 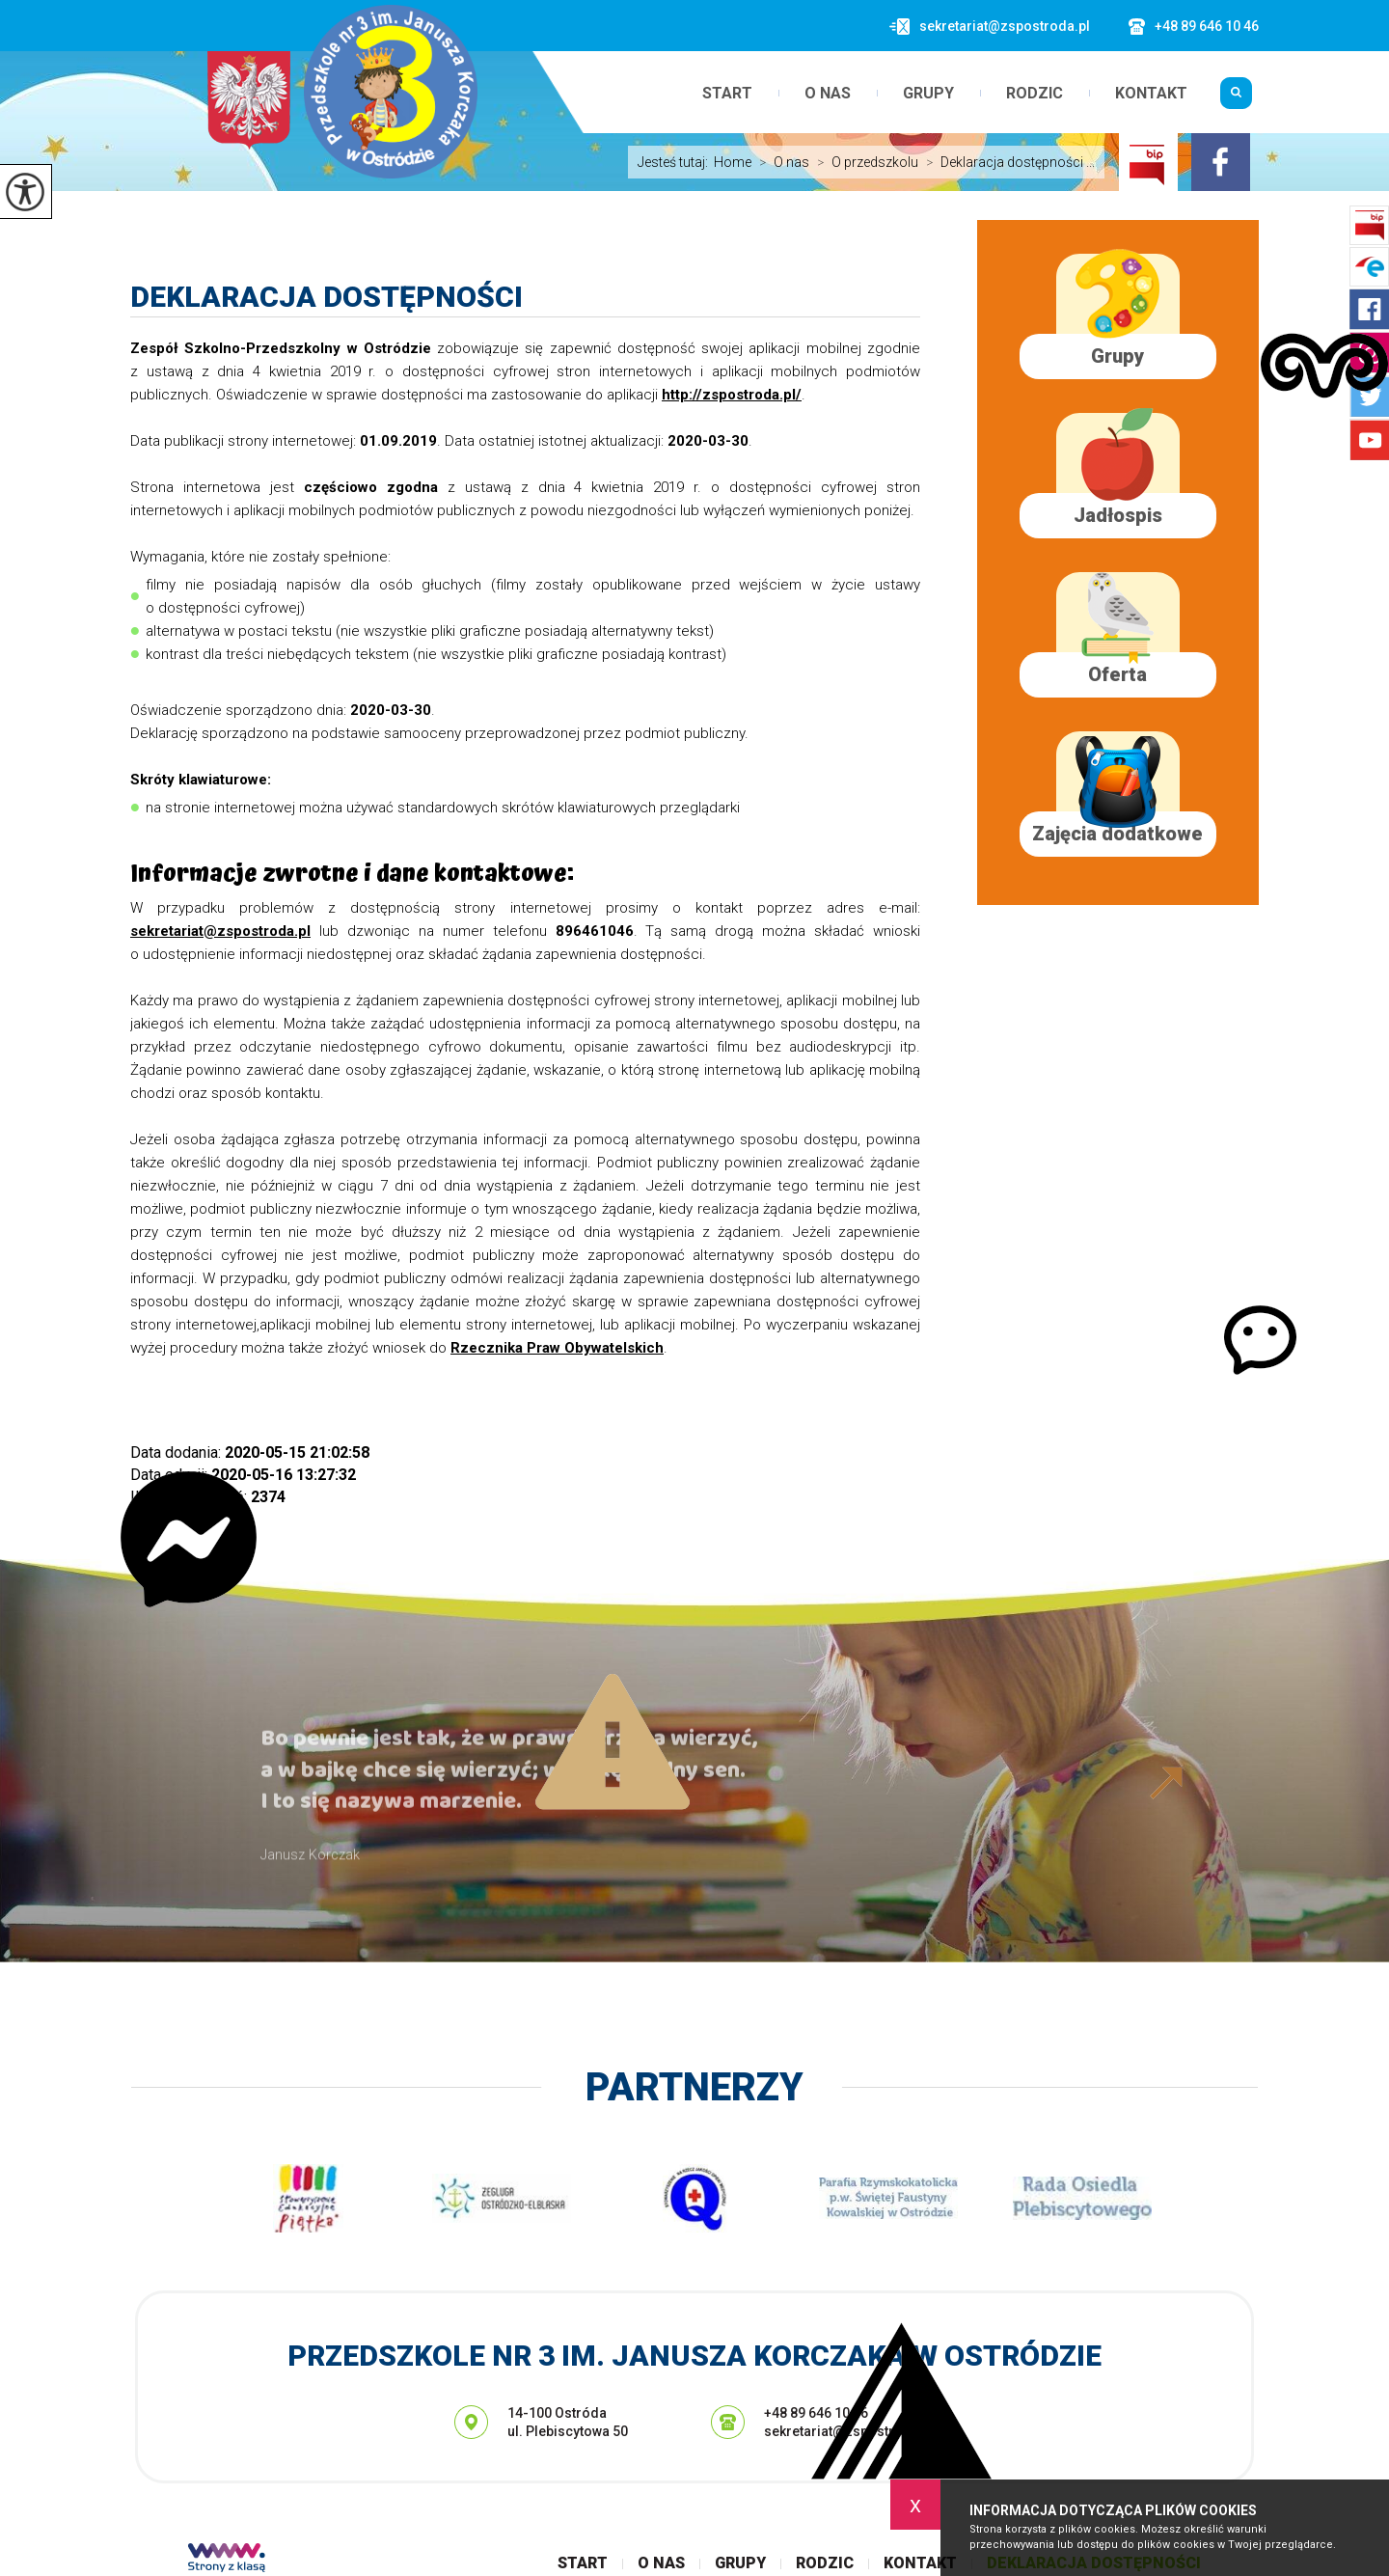 What do you see at coordinates (1260, 1337) in the screenshot?
I see `open WeChat messaging app` at bounding box center [1260, 1337].